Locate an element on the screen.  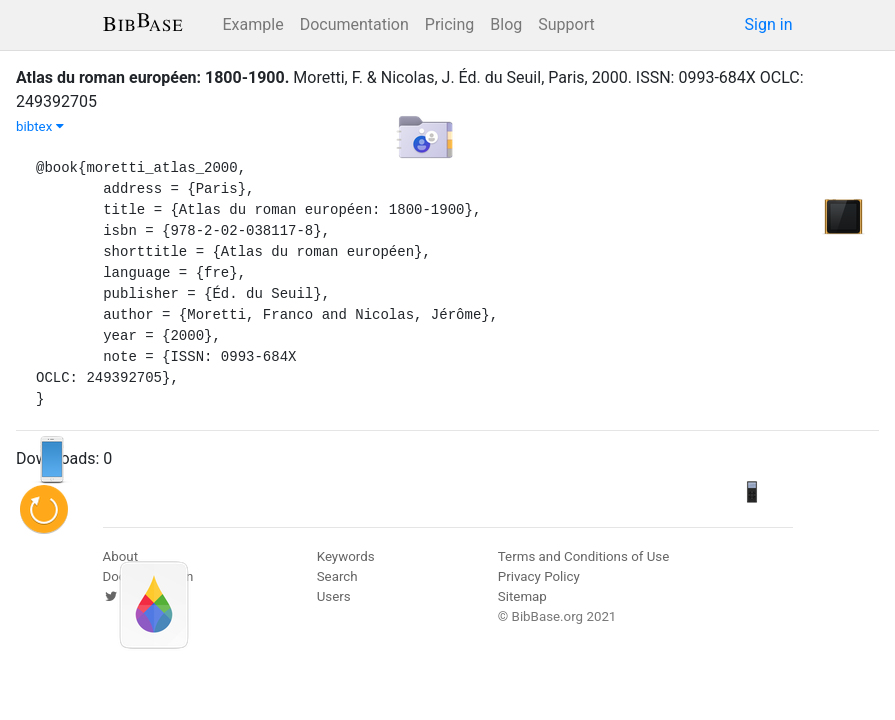
file type indicator for IT87 hardware monitor configuration is located at coordinates (154, 605).